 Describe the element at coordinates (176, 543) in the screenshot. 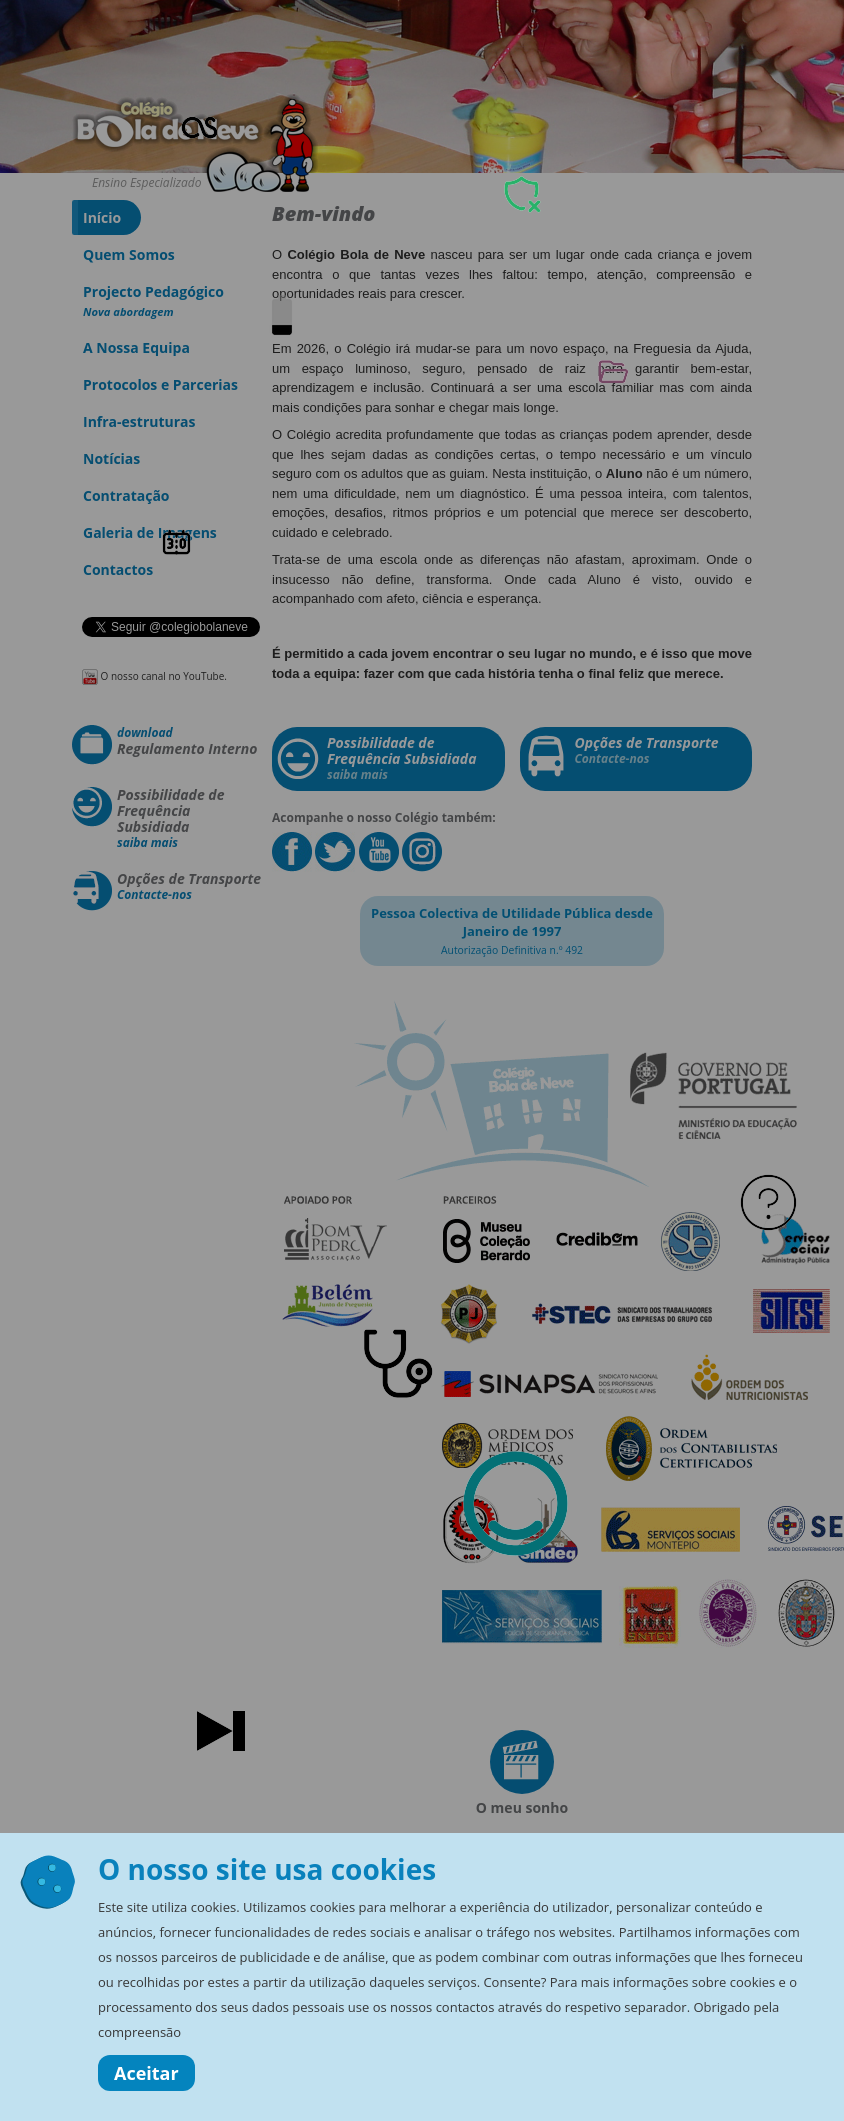

I see `view game or match scores` at that location.